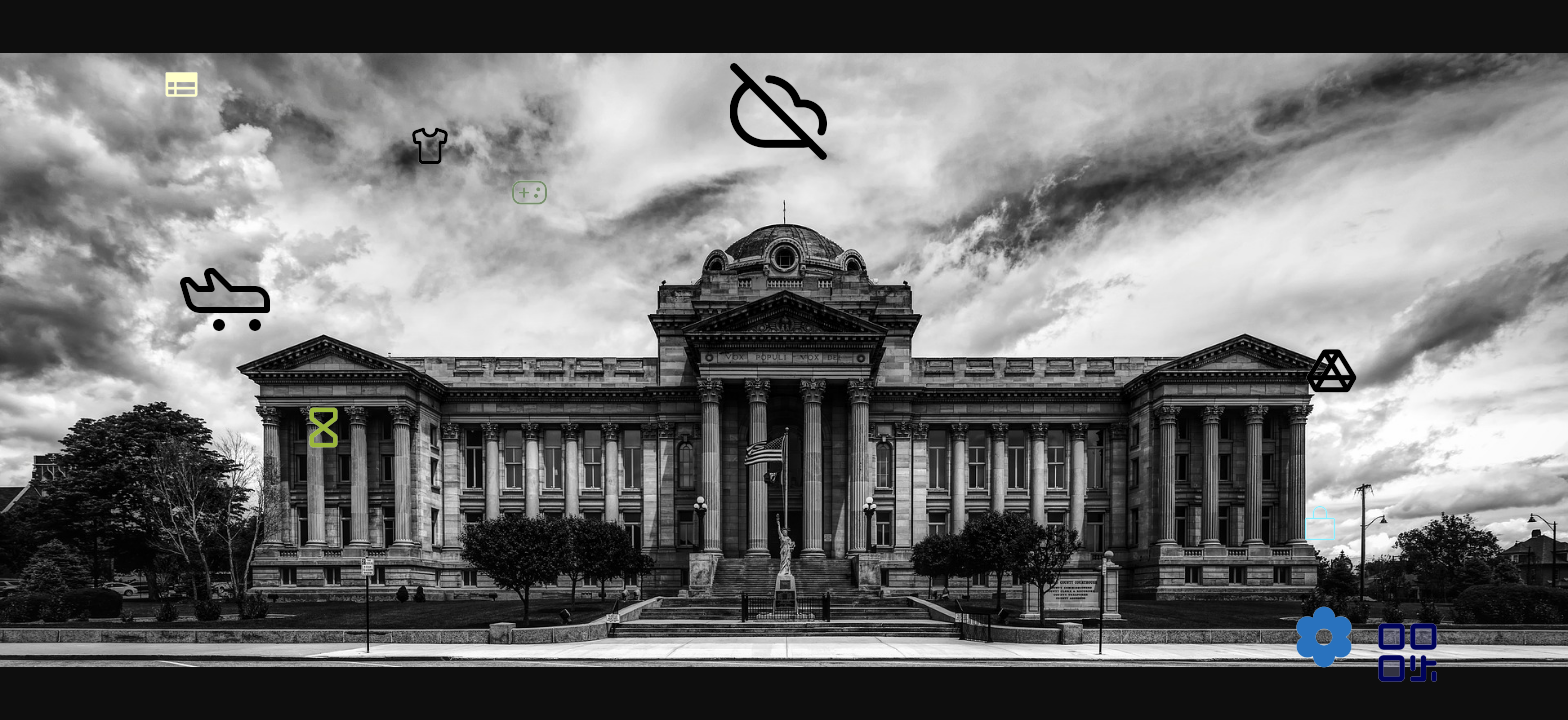 This screenshot has width=1568, height=720. What do you see at coordinates (323, 427) in the screenshot?
I see `indicates loading or processing in progress` at bounding box center [323, 427].